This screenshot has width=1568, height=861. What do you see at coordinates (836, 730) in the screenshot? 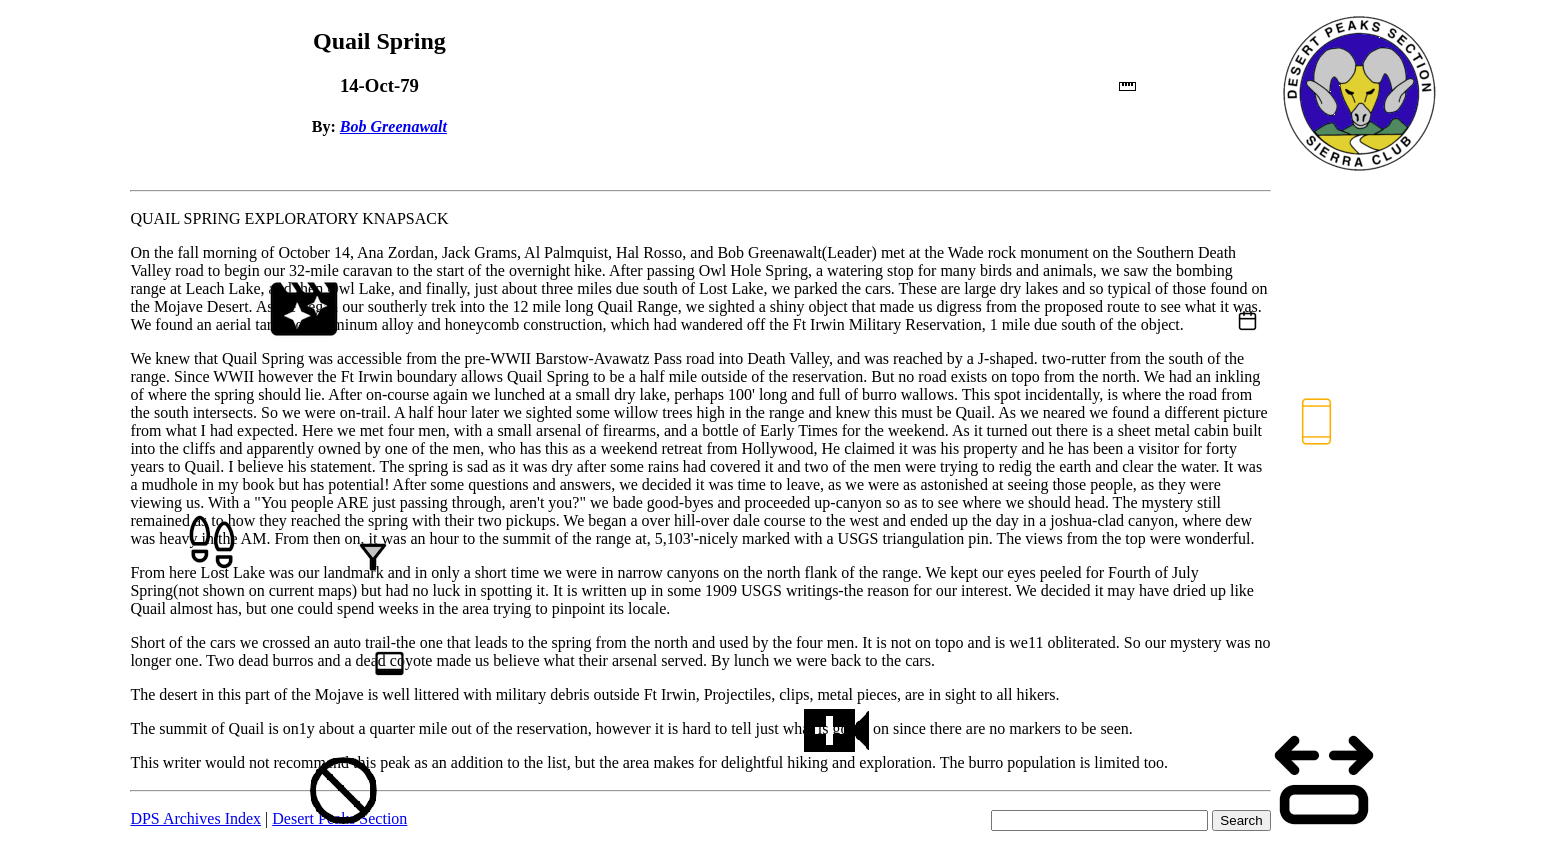
I see `start a new video call` at bounding box center [836, 730].